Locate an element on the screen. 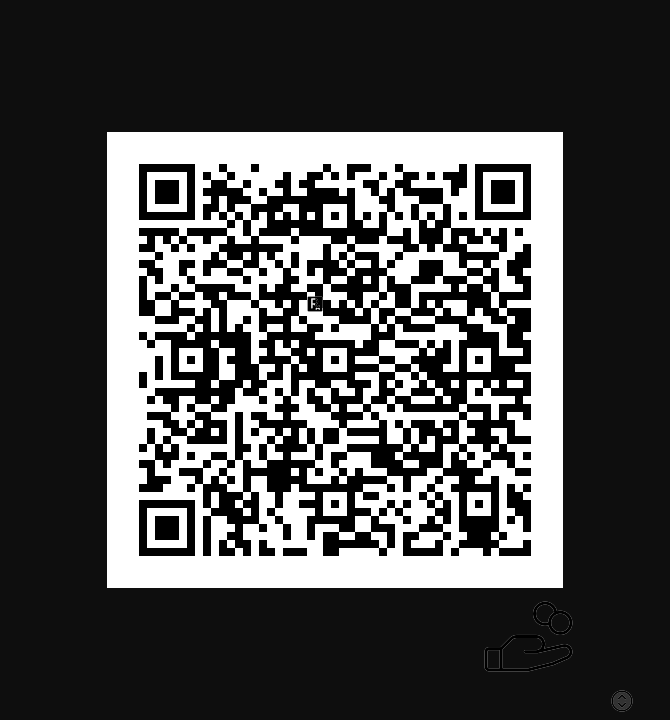 Image resolution: width=670 pixels, height=720 pixels. view prescription details is located at coordinates (315, 304).